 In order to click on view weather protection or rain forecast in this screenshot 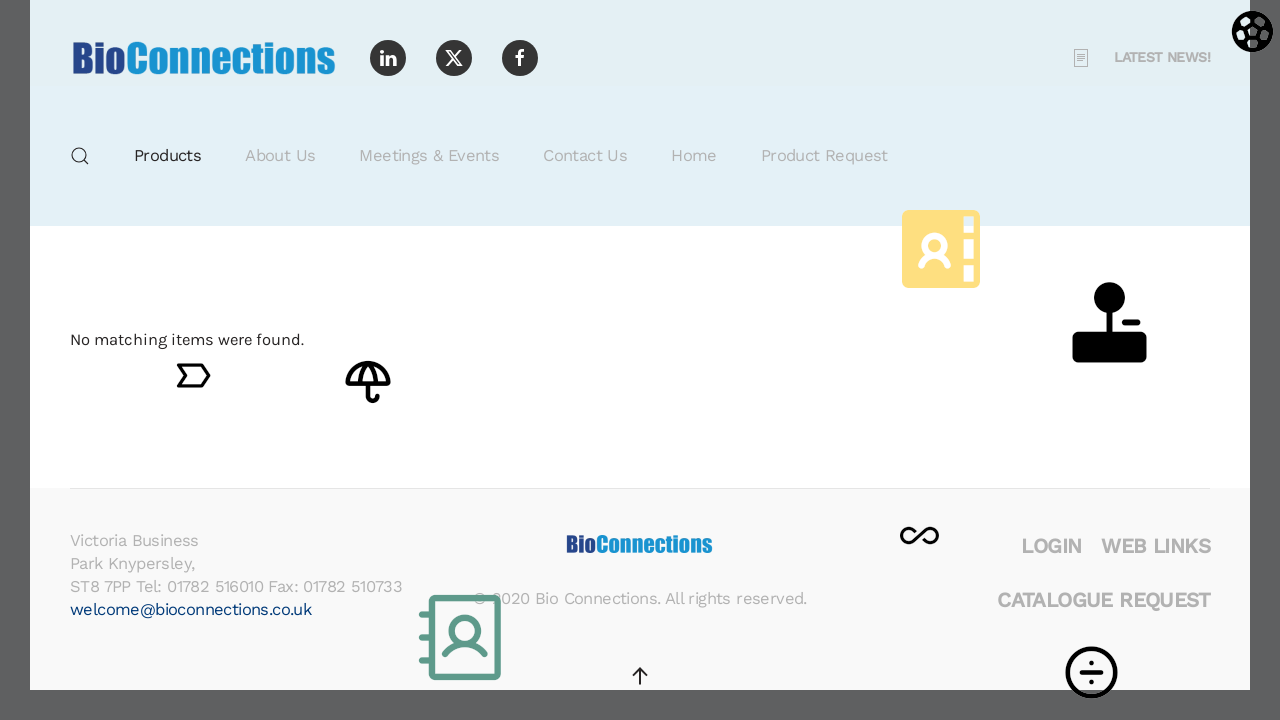, I will do `click(368, 382)`.